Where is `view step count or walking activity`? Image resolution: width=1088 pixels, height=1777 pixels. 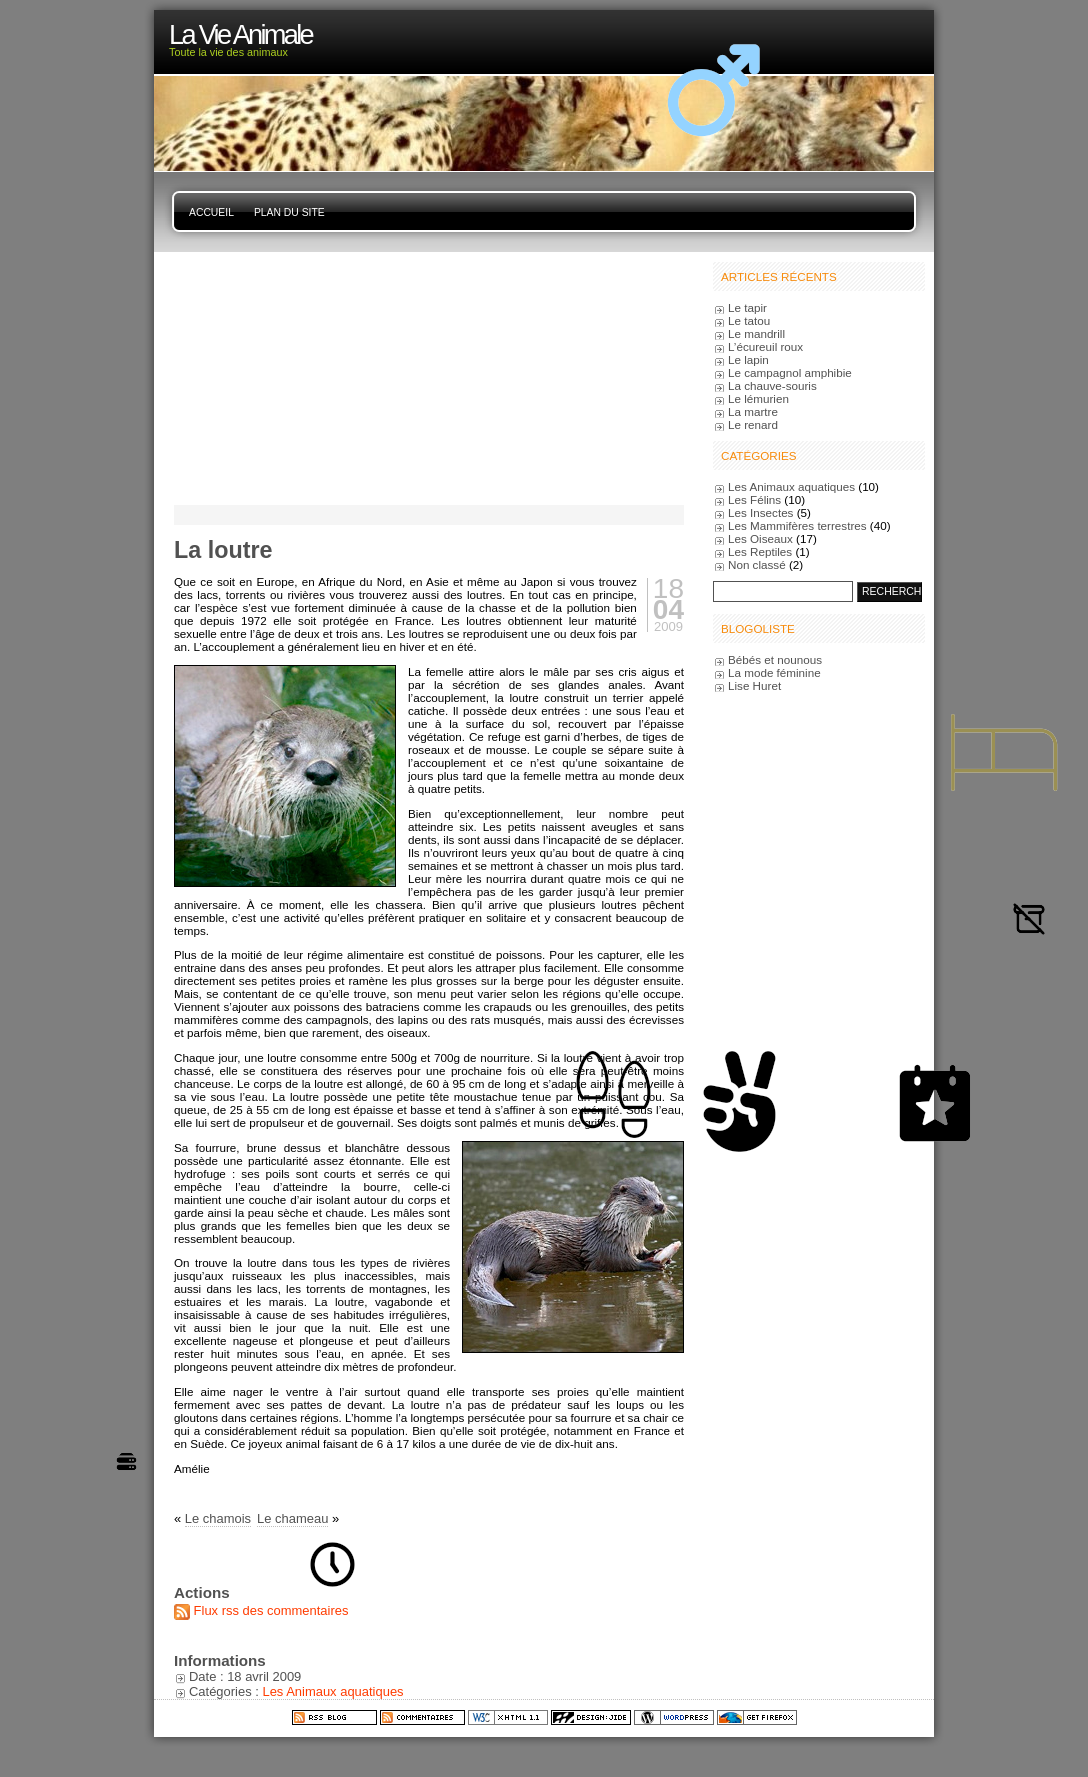 view step count or walking activity is located at coordinates (613, 1094).